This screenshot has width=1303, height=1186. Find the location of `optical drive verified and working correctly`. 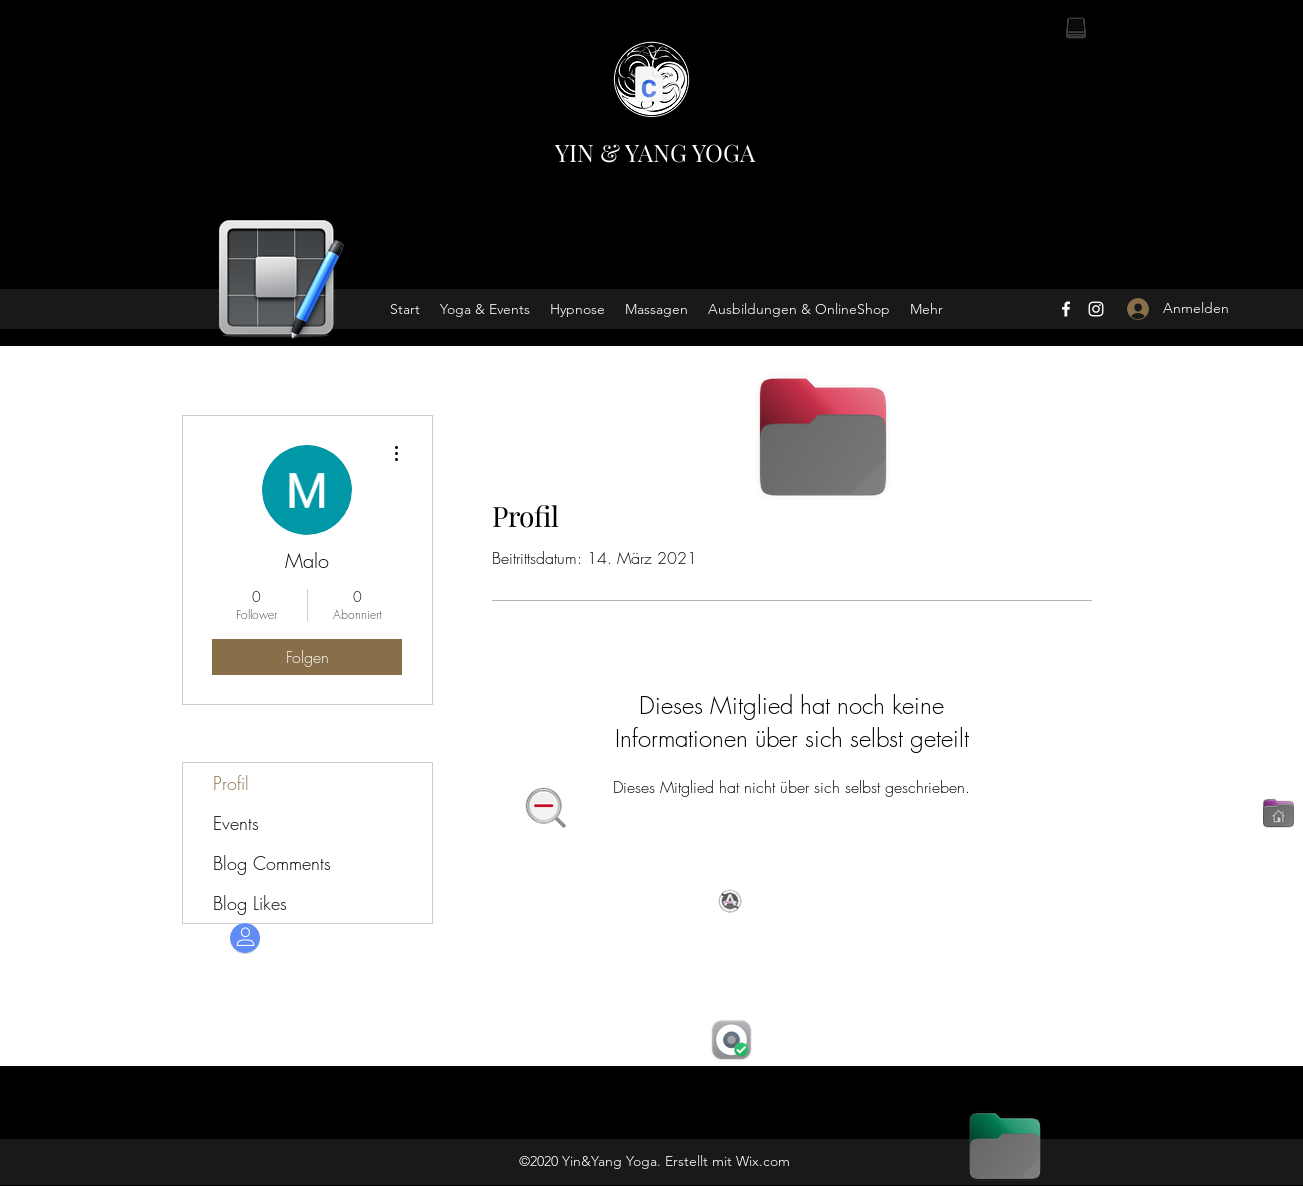

optical drive verified and working correctly is located at coordinates (731, 1040).